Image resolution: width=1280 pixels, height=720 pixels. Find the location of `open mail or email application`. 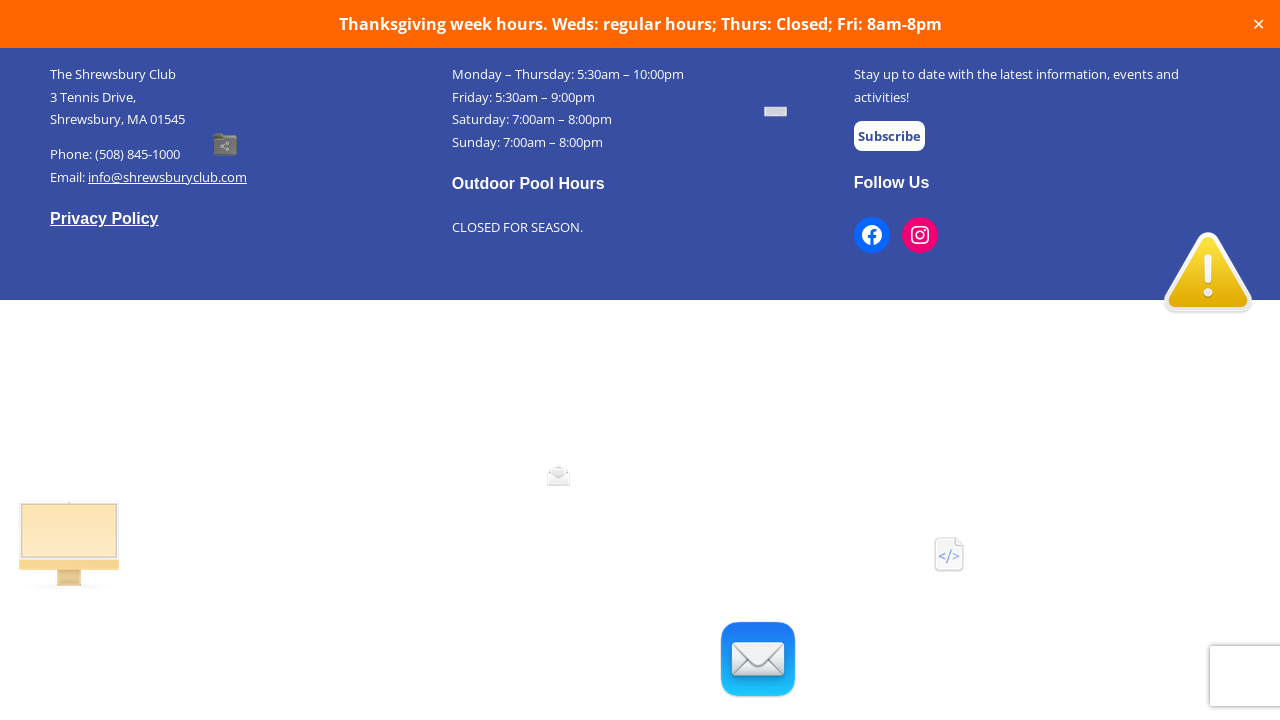

open mail or email application is located at coordinates (558, 475).